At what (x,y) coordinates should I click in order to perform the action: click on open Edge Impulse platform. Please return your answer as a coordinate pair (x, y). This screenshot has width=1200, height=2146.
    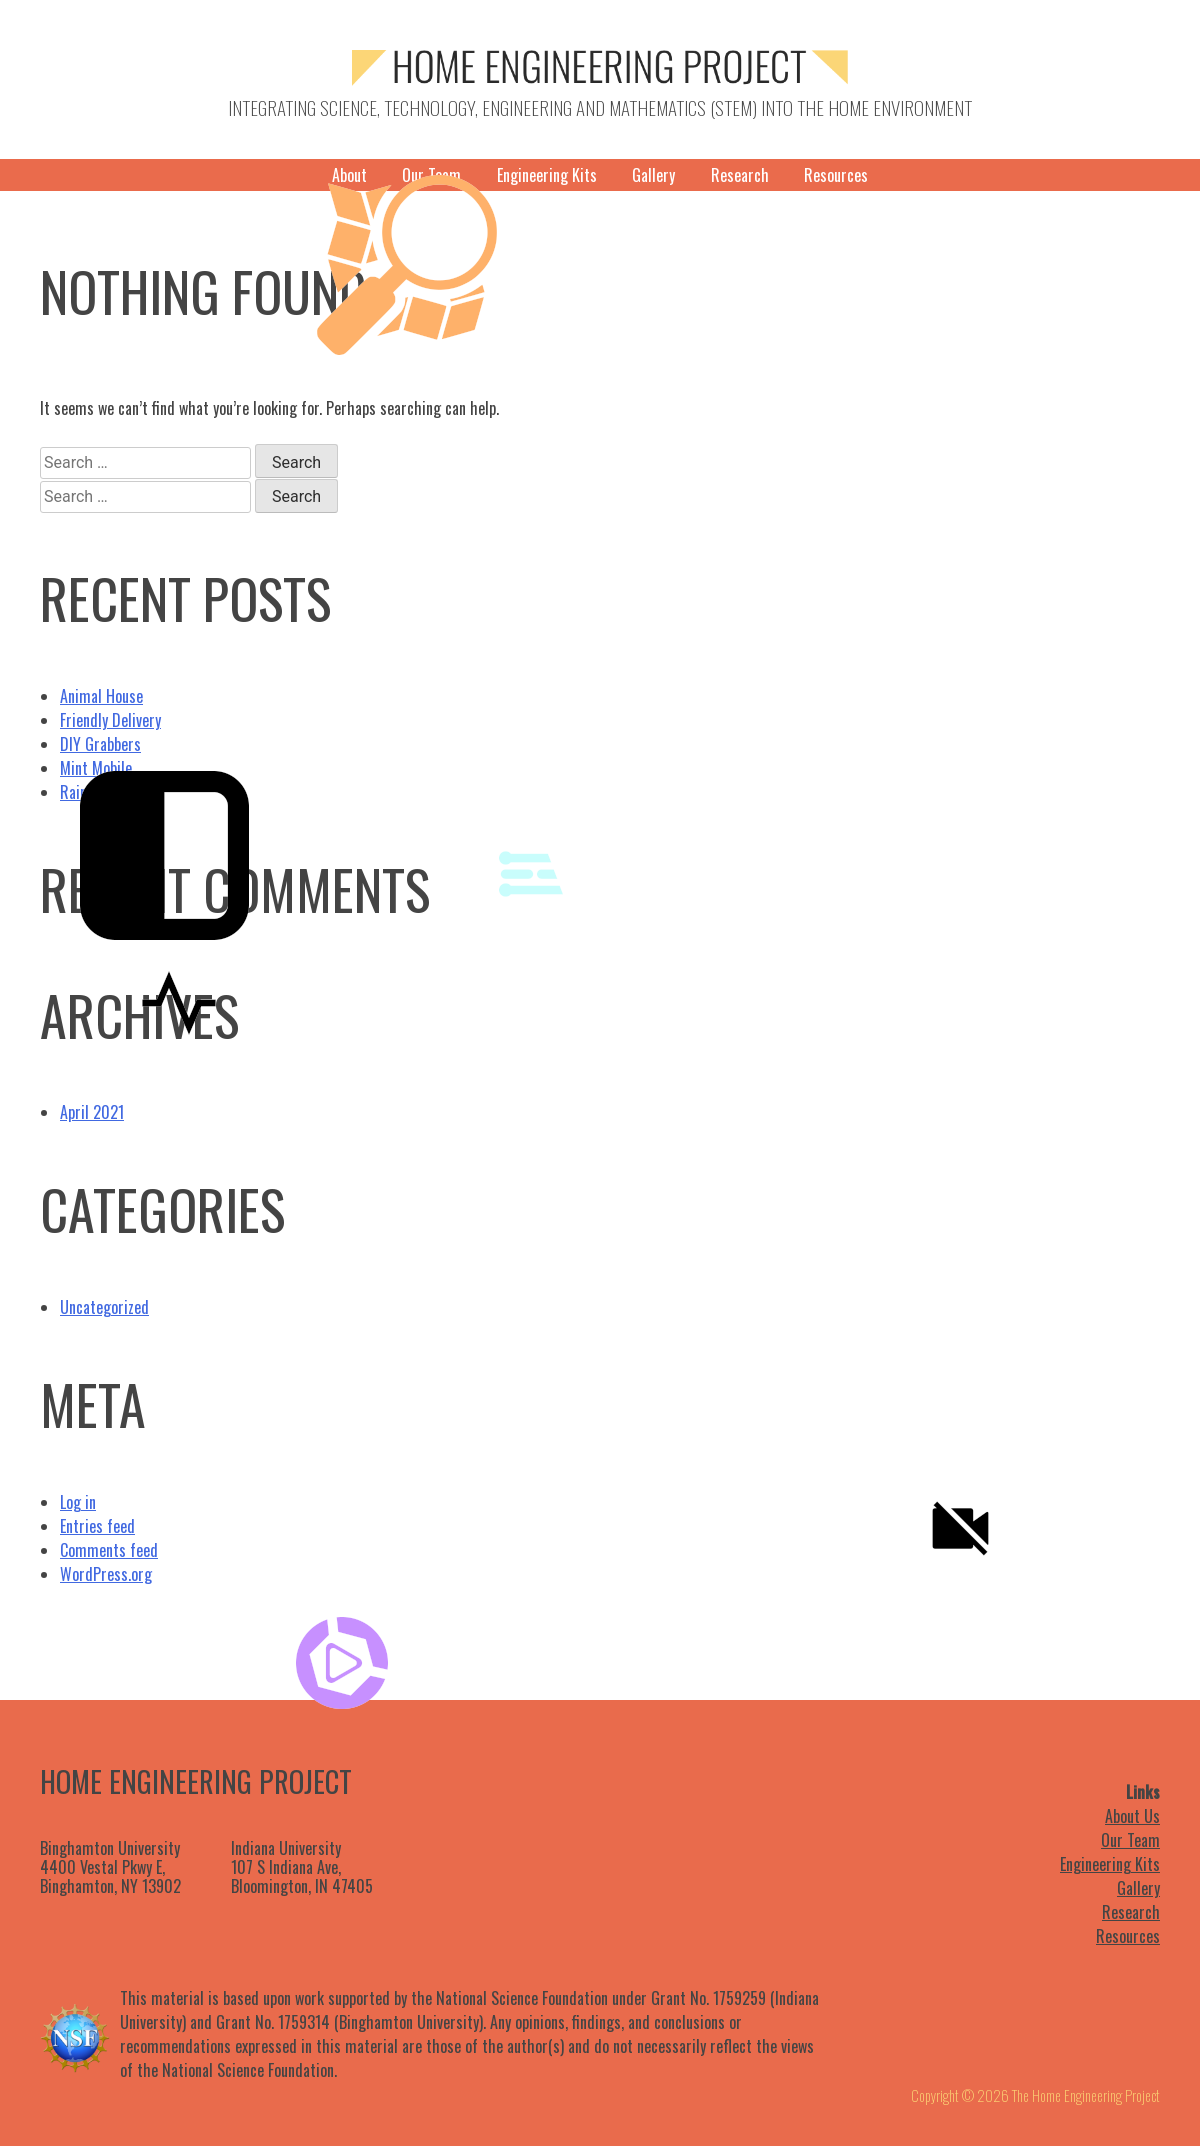
    Looking at the image, I should click on (531, 874).